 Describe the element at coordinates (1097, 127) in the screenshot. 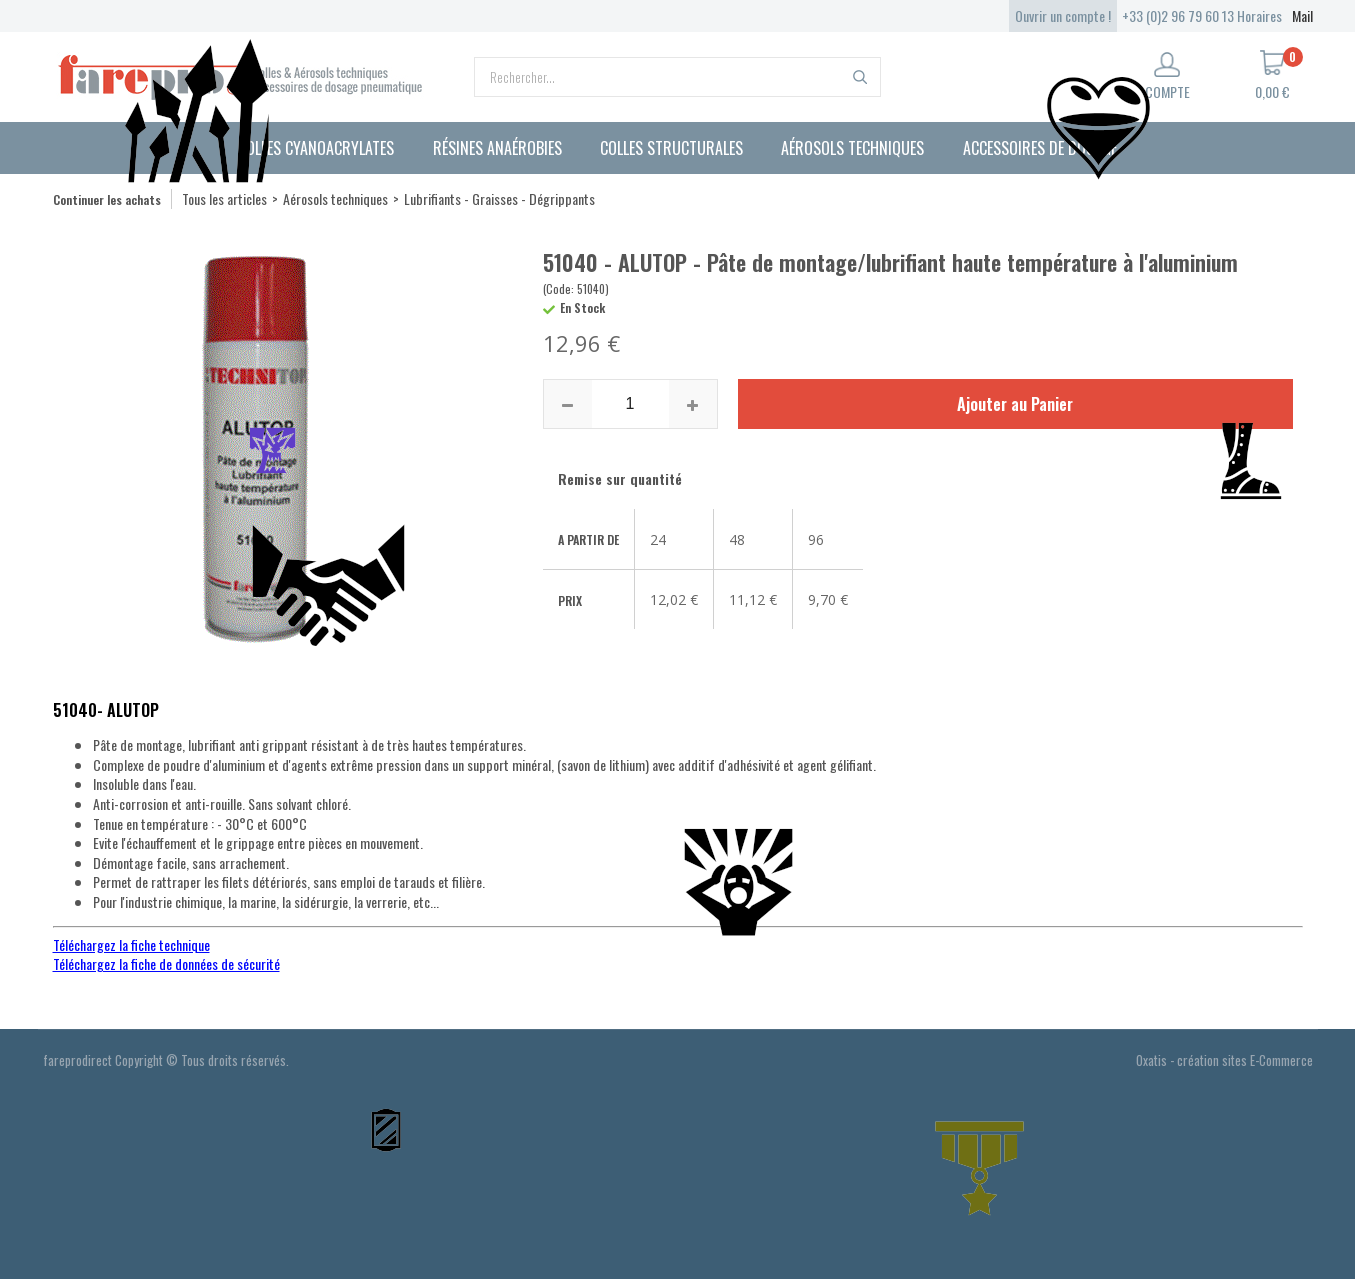

I see `indicates a fragile or special health/life status in a game` at that location.